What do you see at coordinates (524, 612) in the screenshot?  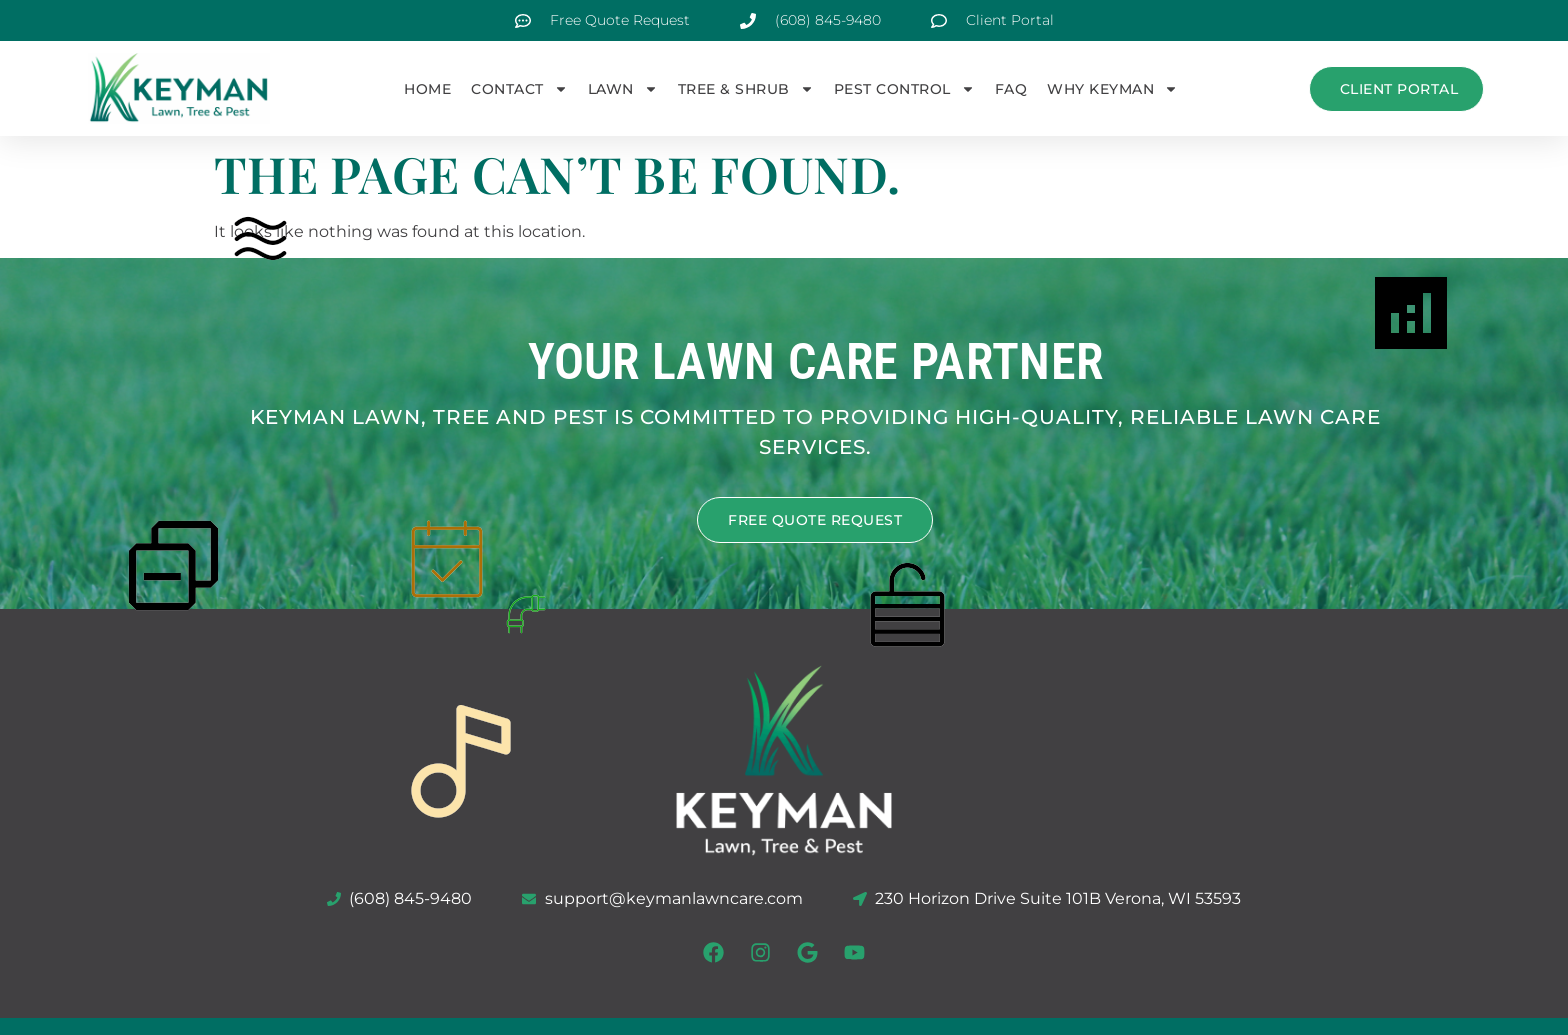 I see `plumbing or pipeline connection indicator` at bounding box center [524, 612].